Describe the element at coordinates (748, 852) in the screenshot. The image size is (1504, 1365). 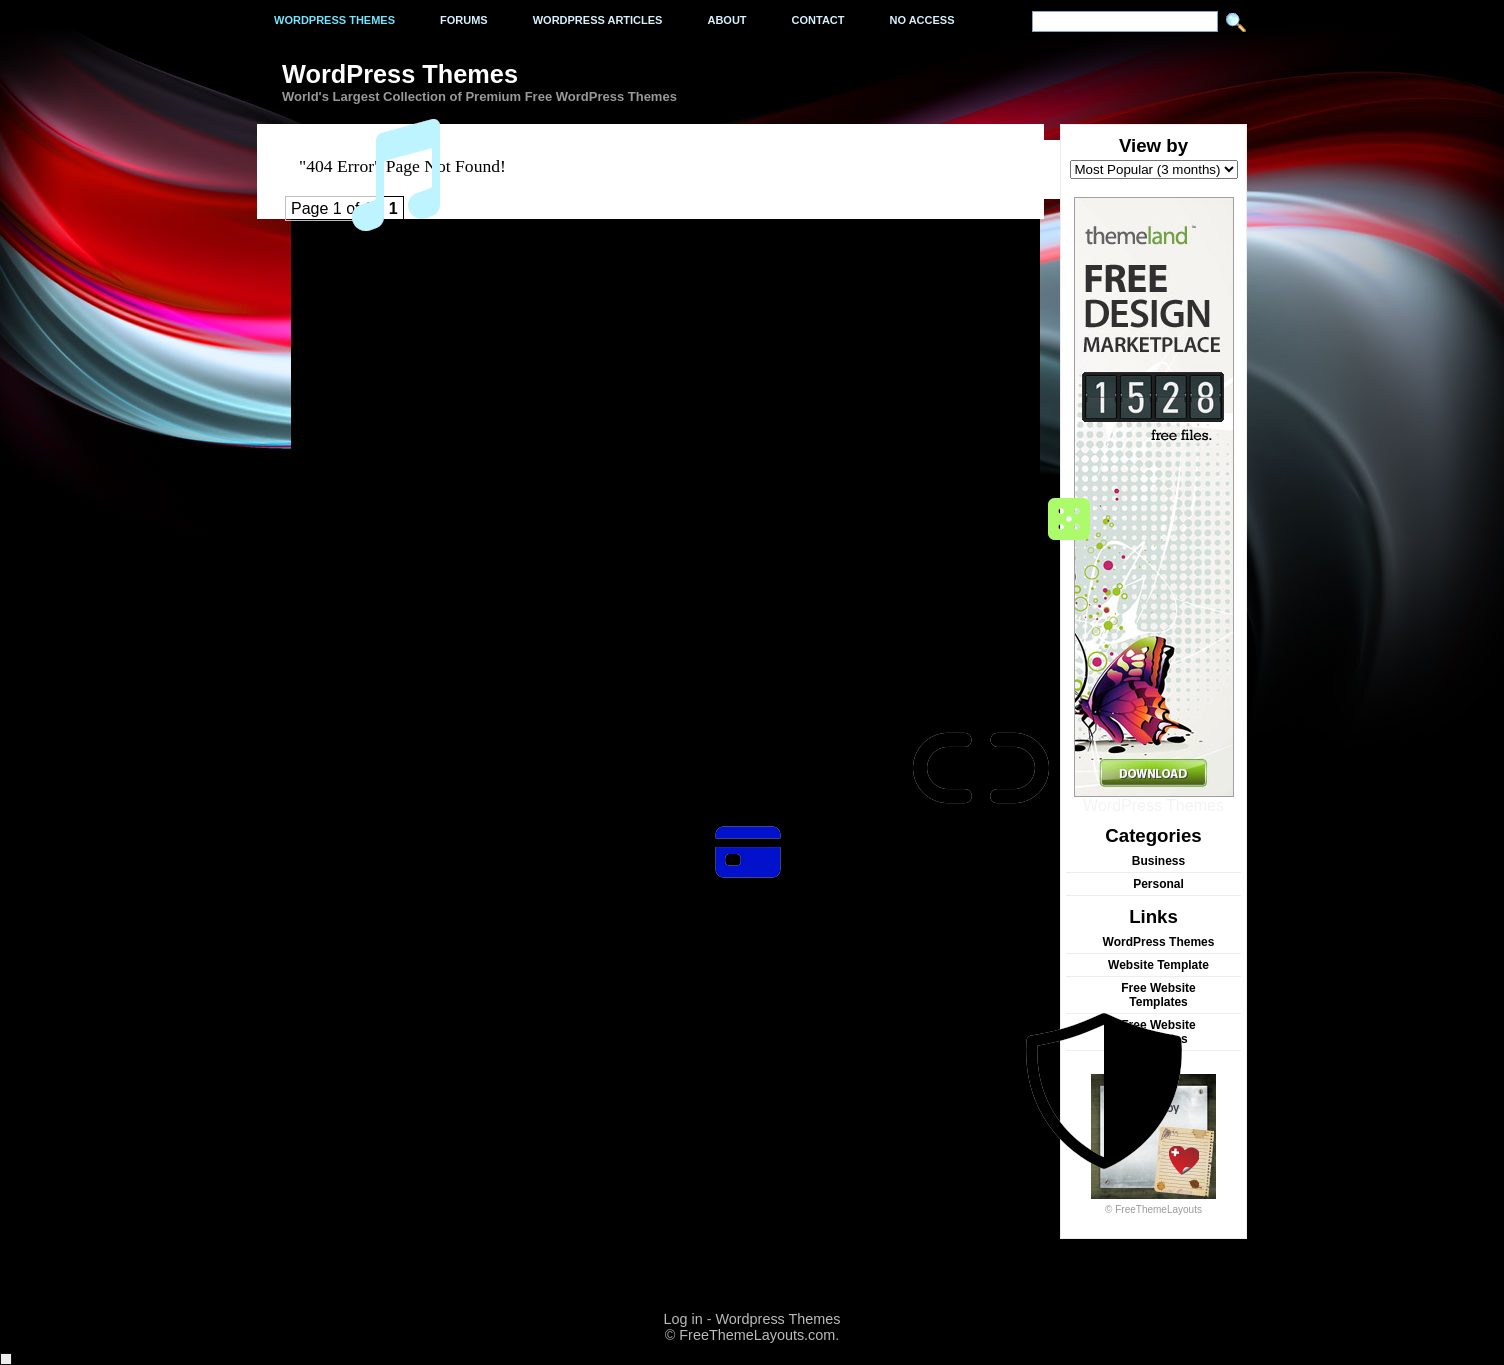
I see `manage payment methods` at that location.